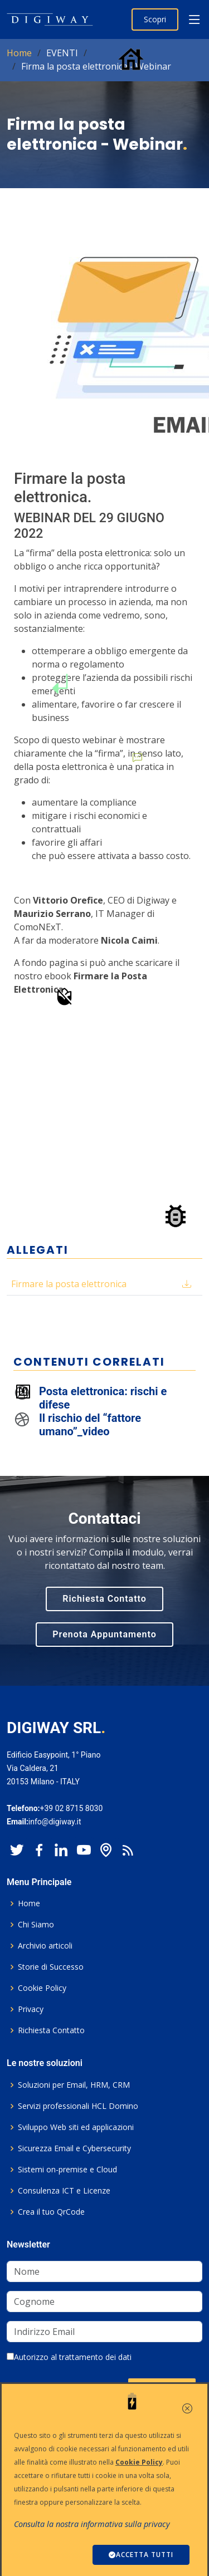  I want to click on open chat or messaging, so click(137, 757).